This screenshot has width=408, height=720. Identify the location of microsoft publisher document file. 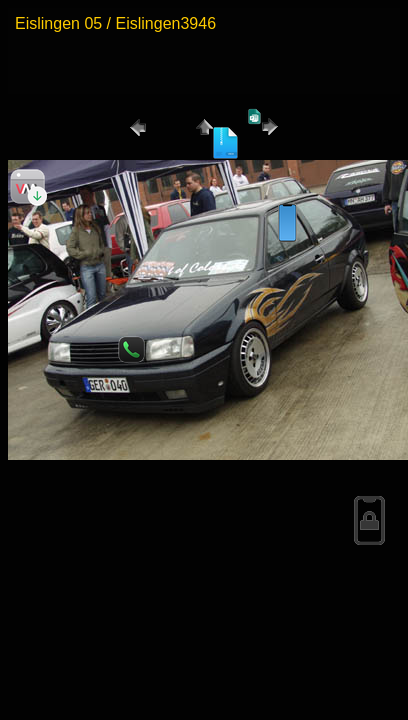
(254, 116).